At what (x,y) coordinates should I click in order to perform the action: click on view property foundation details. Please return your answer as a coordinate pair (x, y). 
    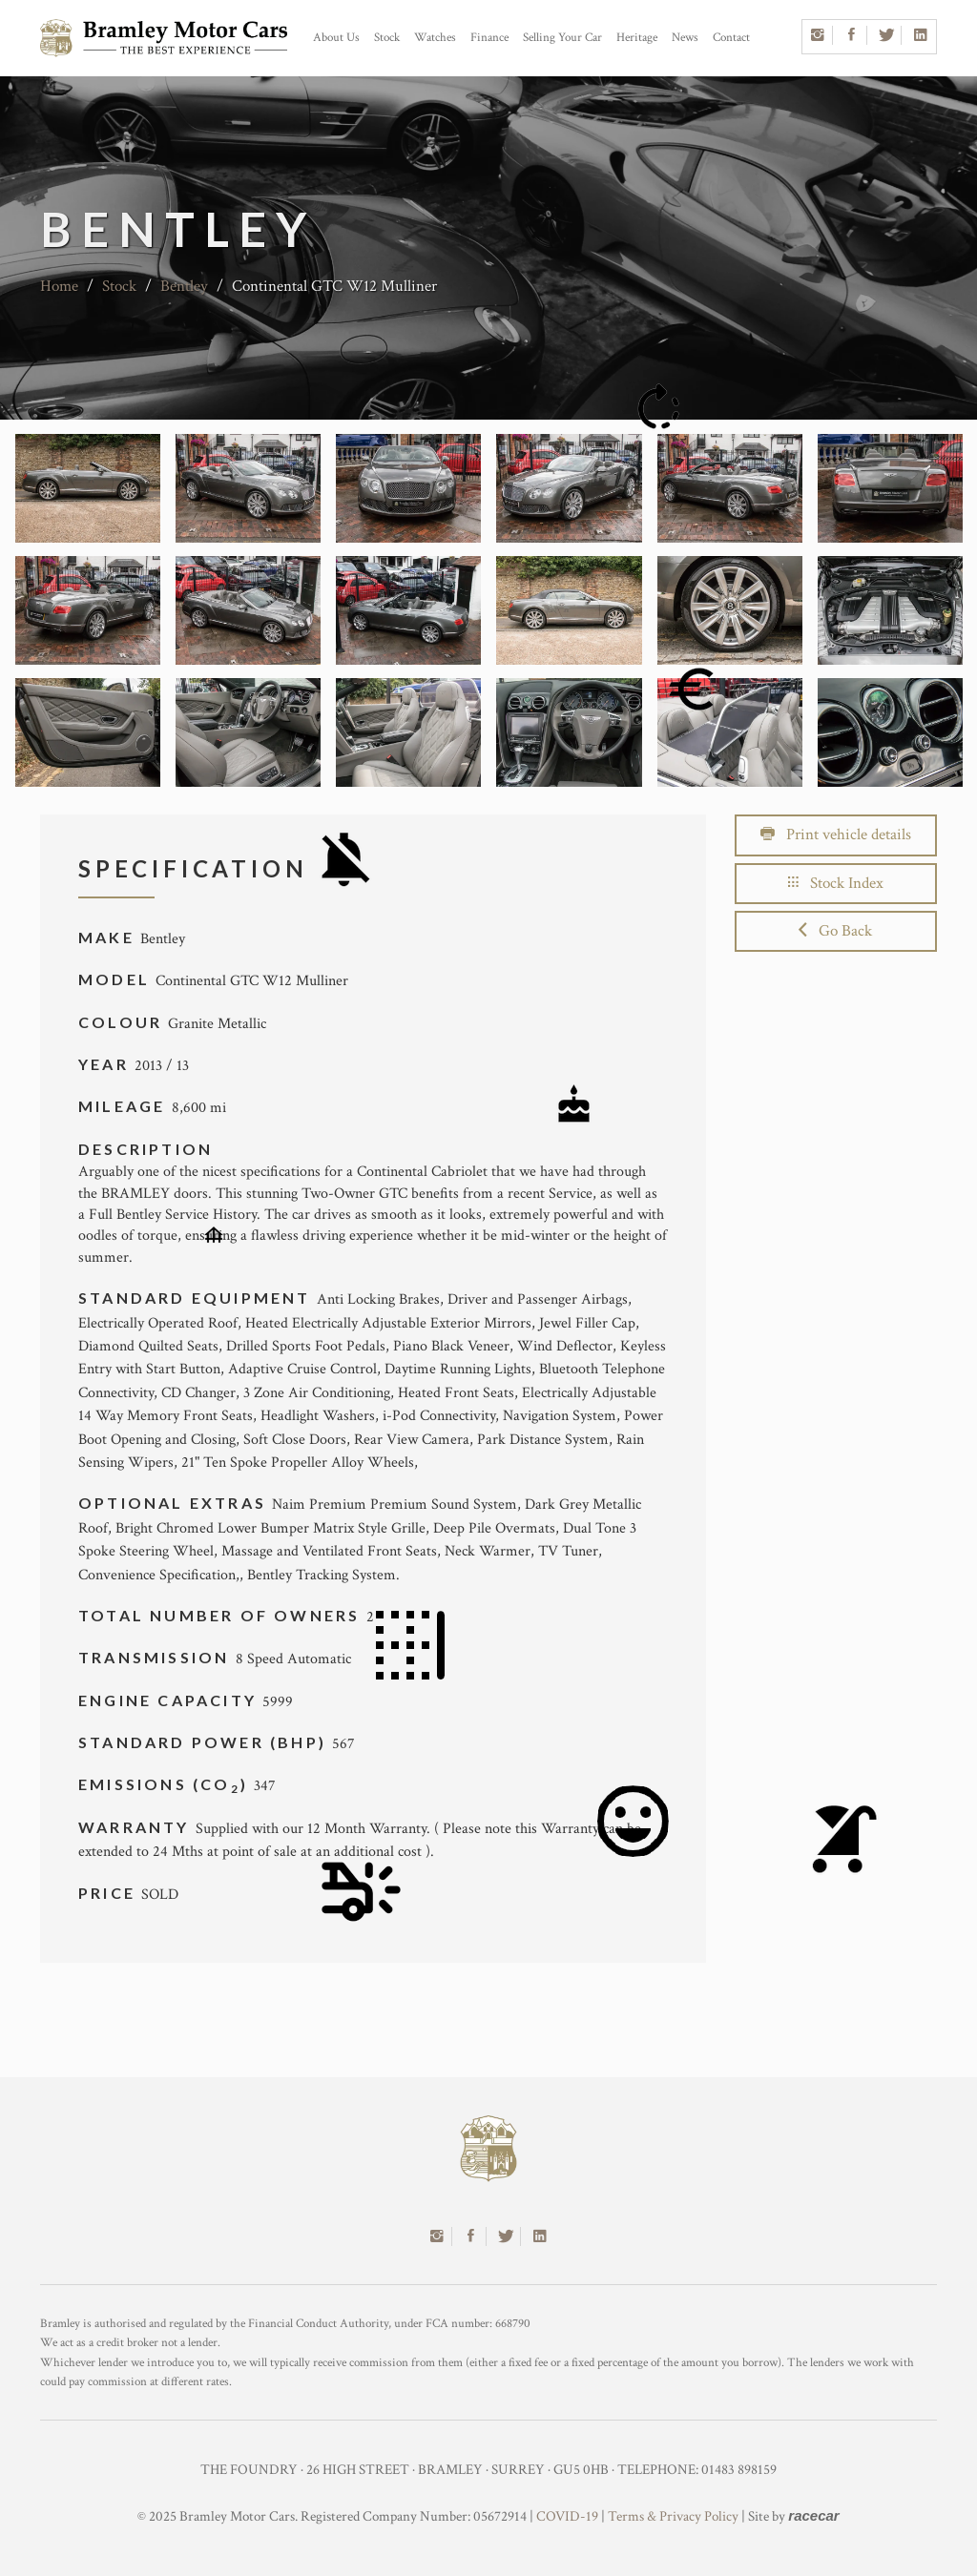
    Looking at the image, I should click on (214, 1235).